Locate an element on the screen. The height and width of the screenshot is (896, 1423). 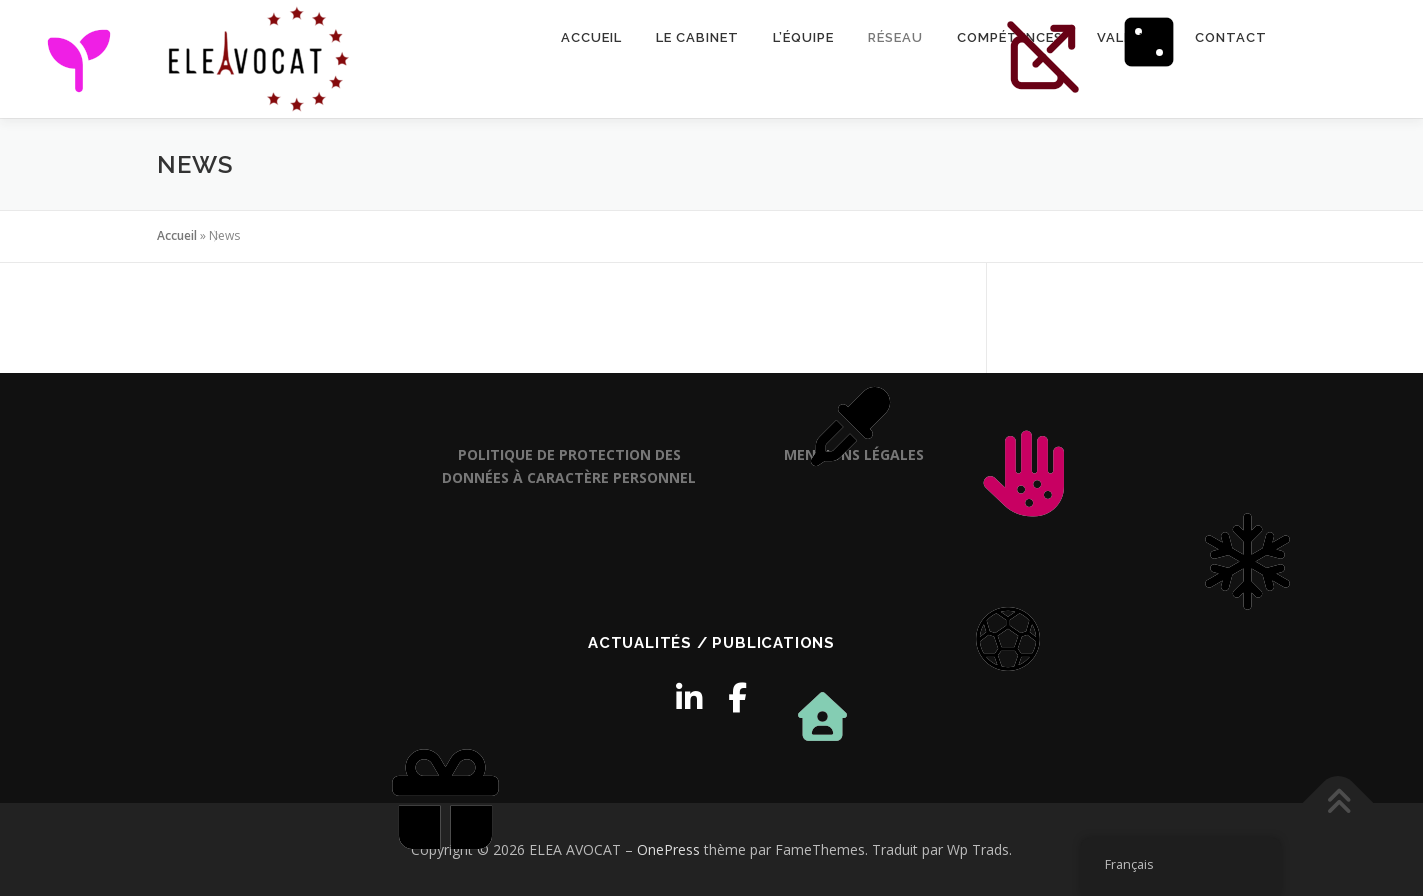
view or redeem a gift is located at coordinates (445, 802).